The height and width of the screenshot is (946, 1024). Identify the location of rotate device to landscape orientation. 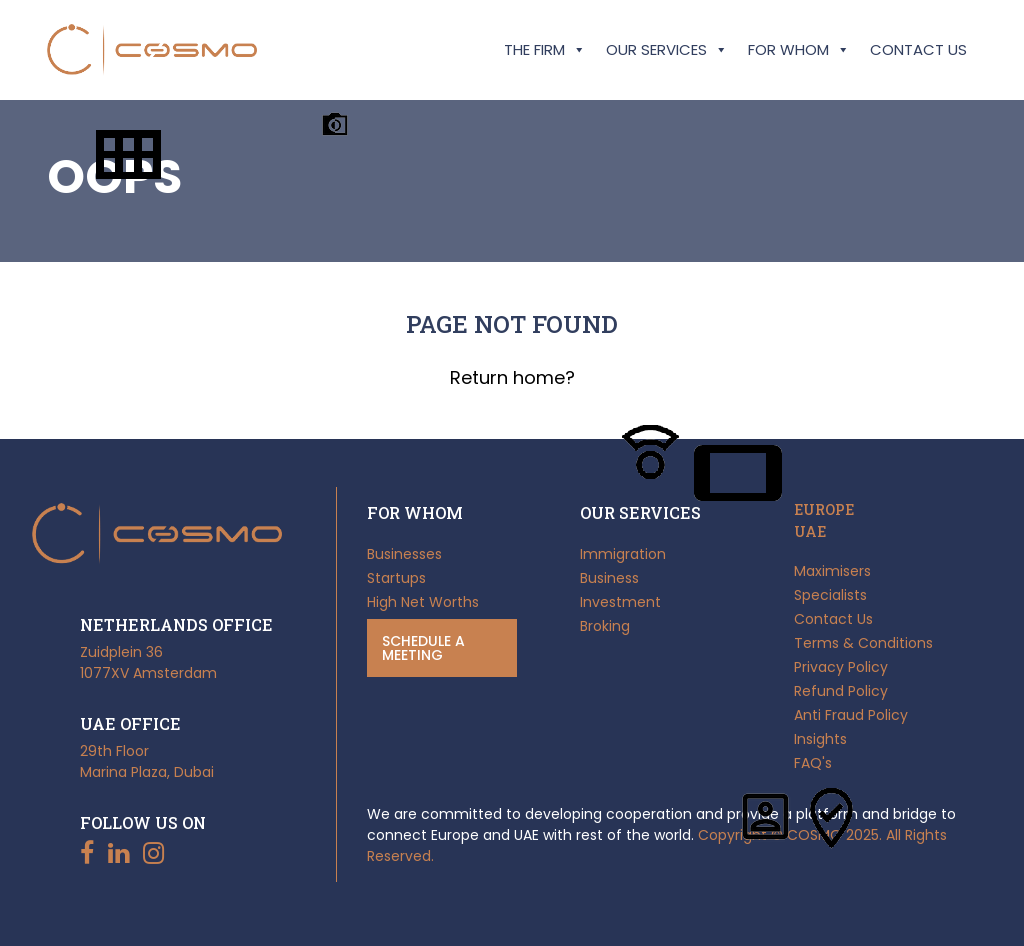
(738, 473).